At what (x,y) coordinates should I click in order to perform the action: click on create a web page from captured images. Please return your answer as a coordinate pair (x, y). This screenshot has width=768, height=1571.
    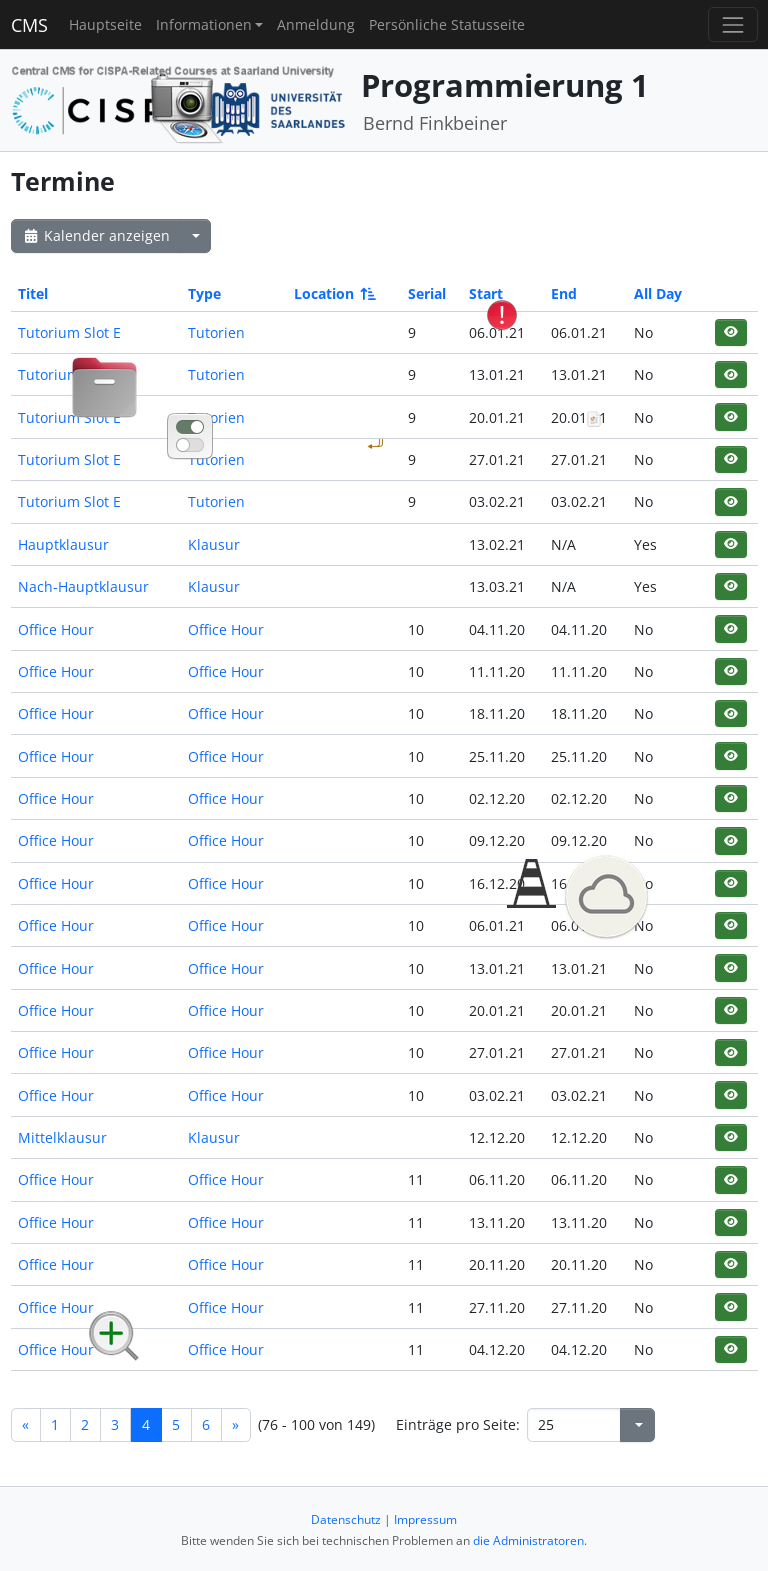
    Looking at the image, I should click on (182, 109).